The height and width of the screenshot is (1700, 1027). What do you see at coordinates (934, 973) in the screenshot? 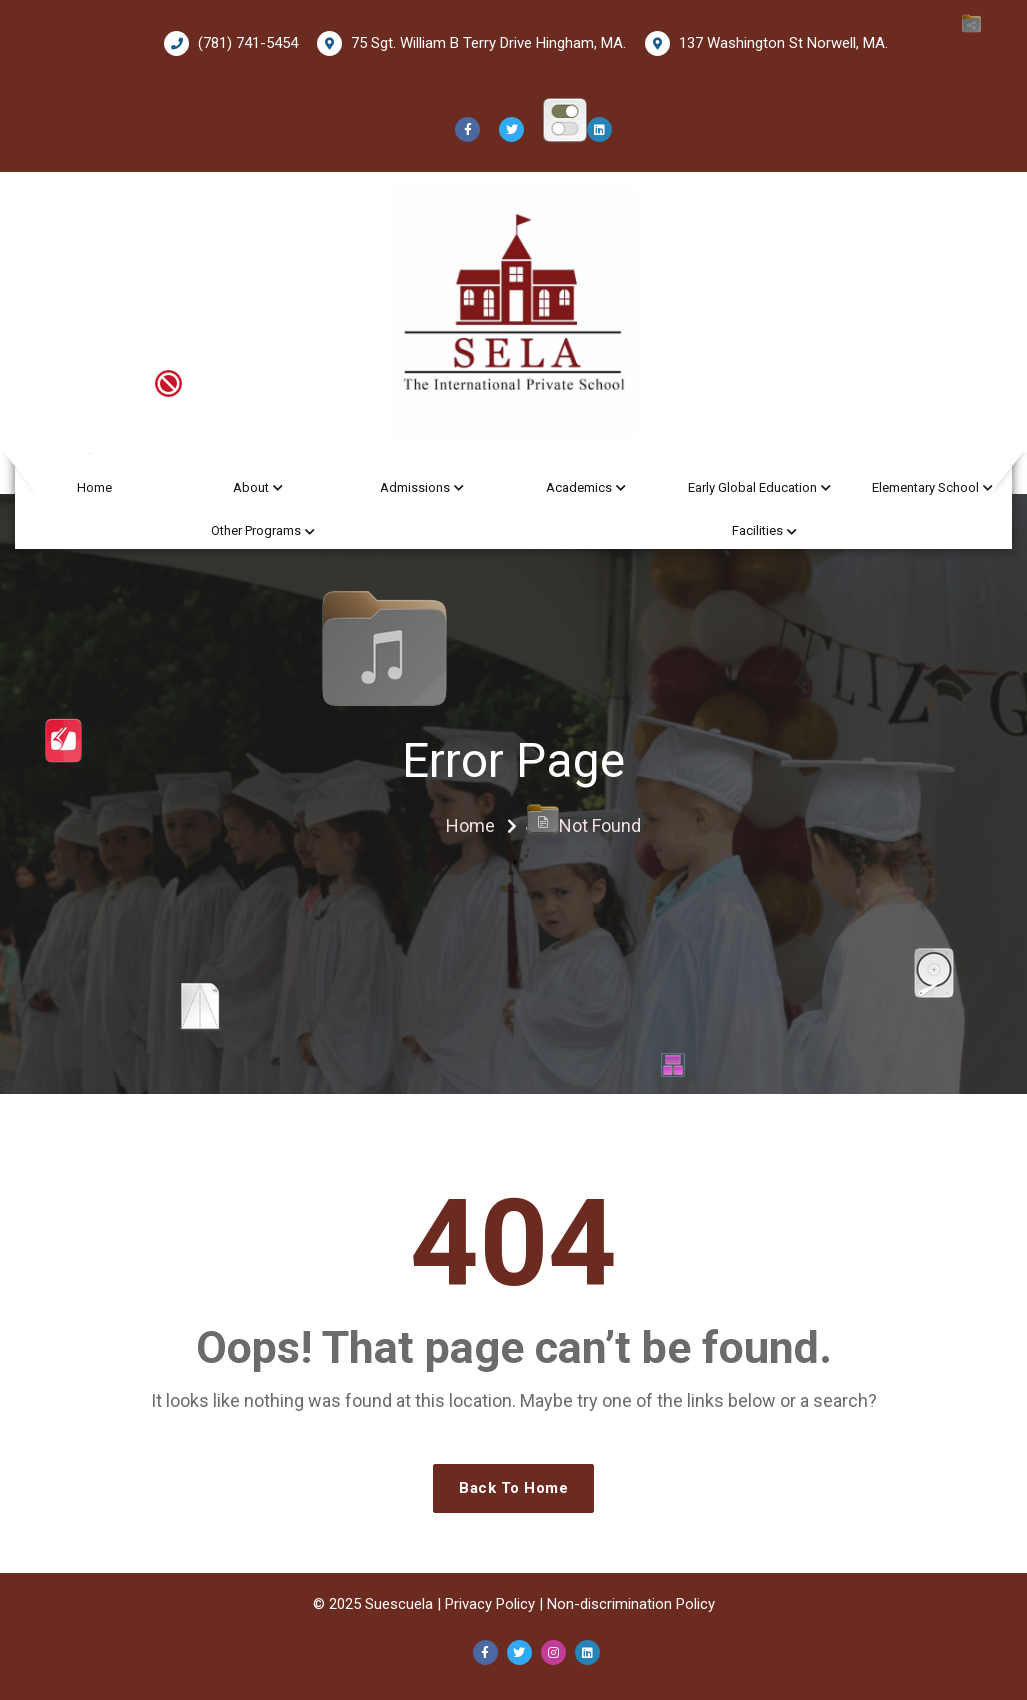
I see `open disk management utility` at bounding box center [934, 973].